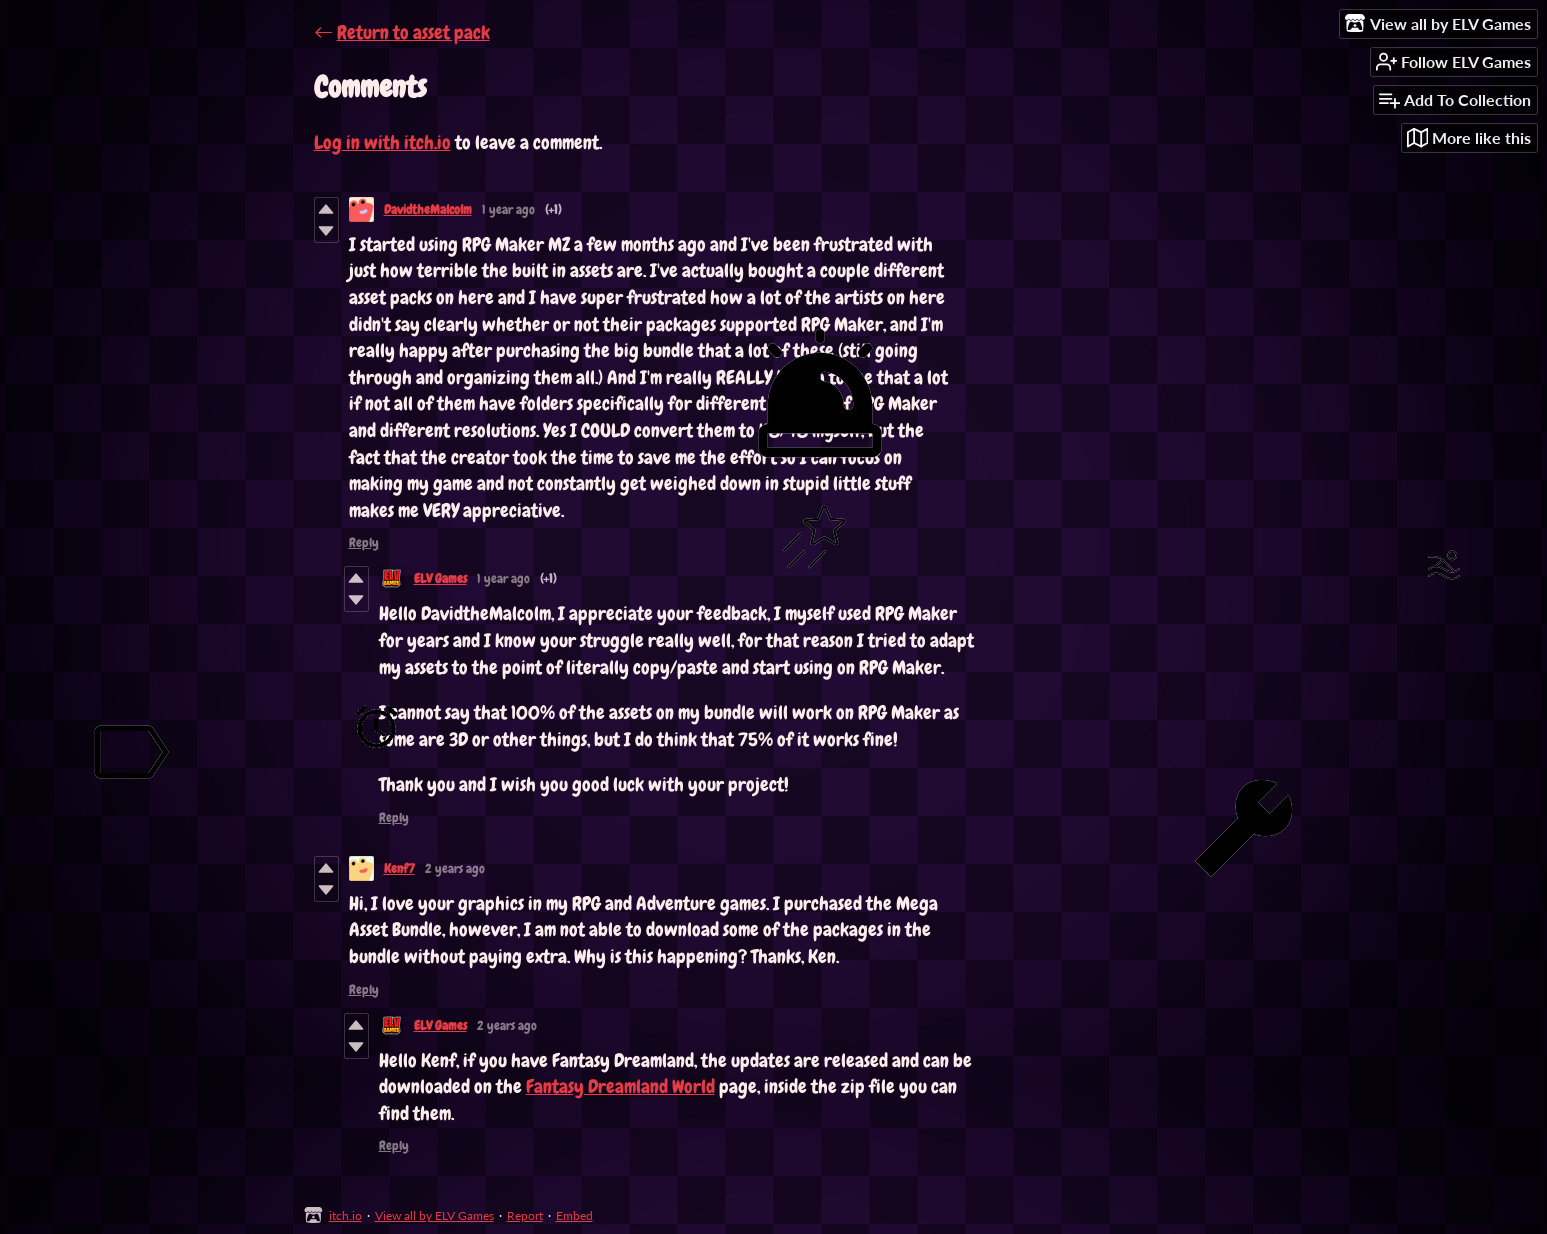  What do you see at coordinates (1444, 565) in the screenshot?
I see `access swimming pool or aquatic facilities` at bounding box center [1444, 565].